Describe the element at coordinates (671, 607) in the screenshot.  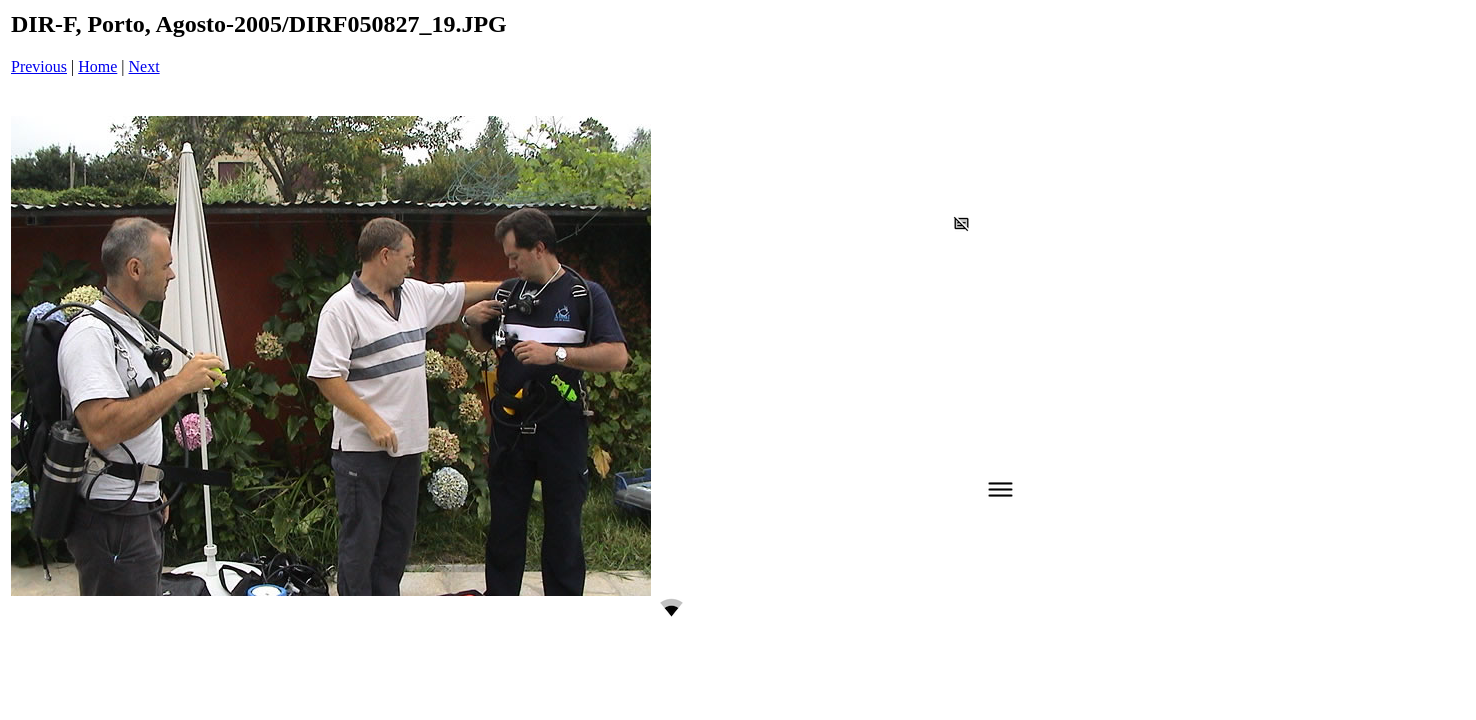
I see `indicates weak wifi signal strength` at that location.